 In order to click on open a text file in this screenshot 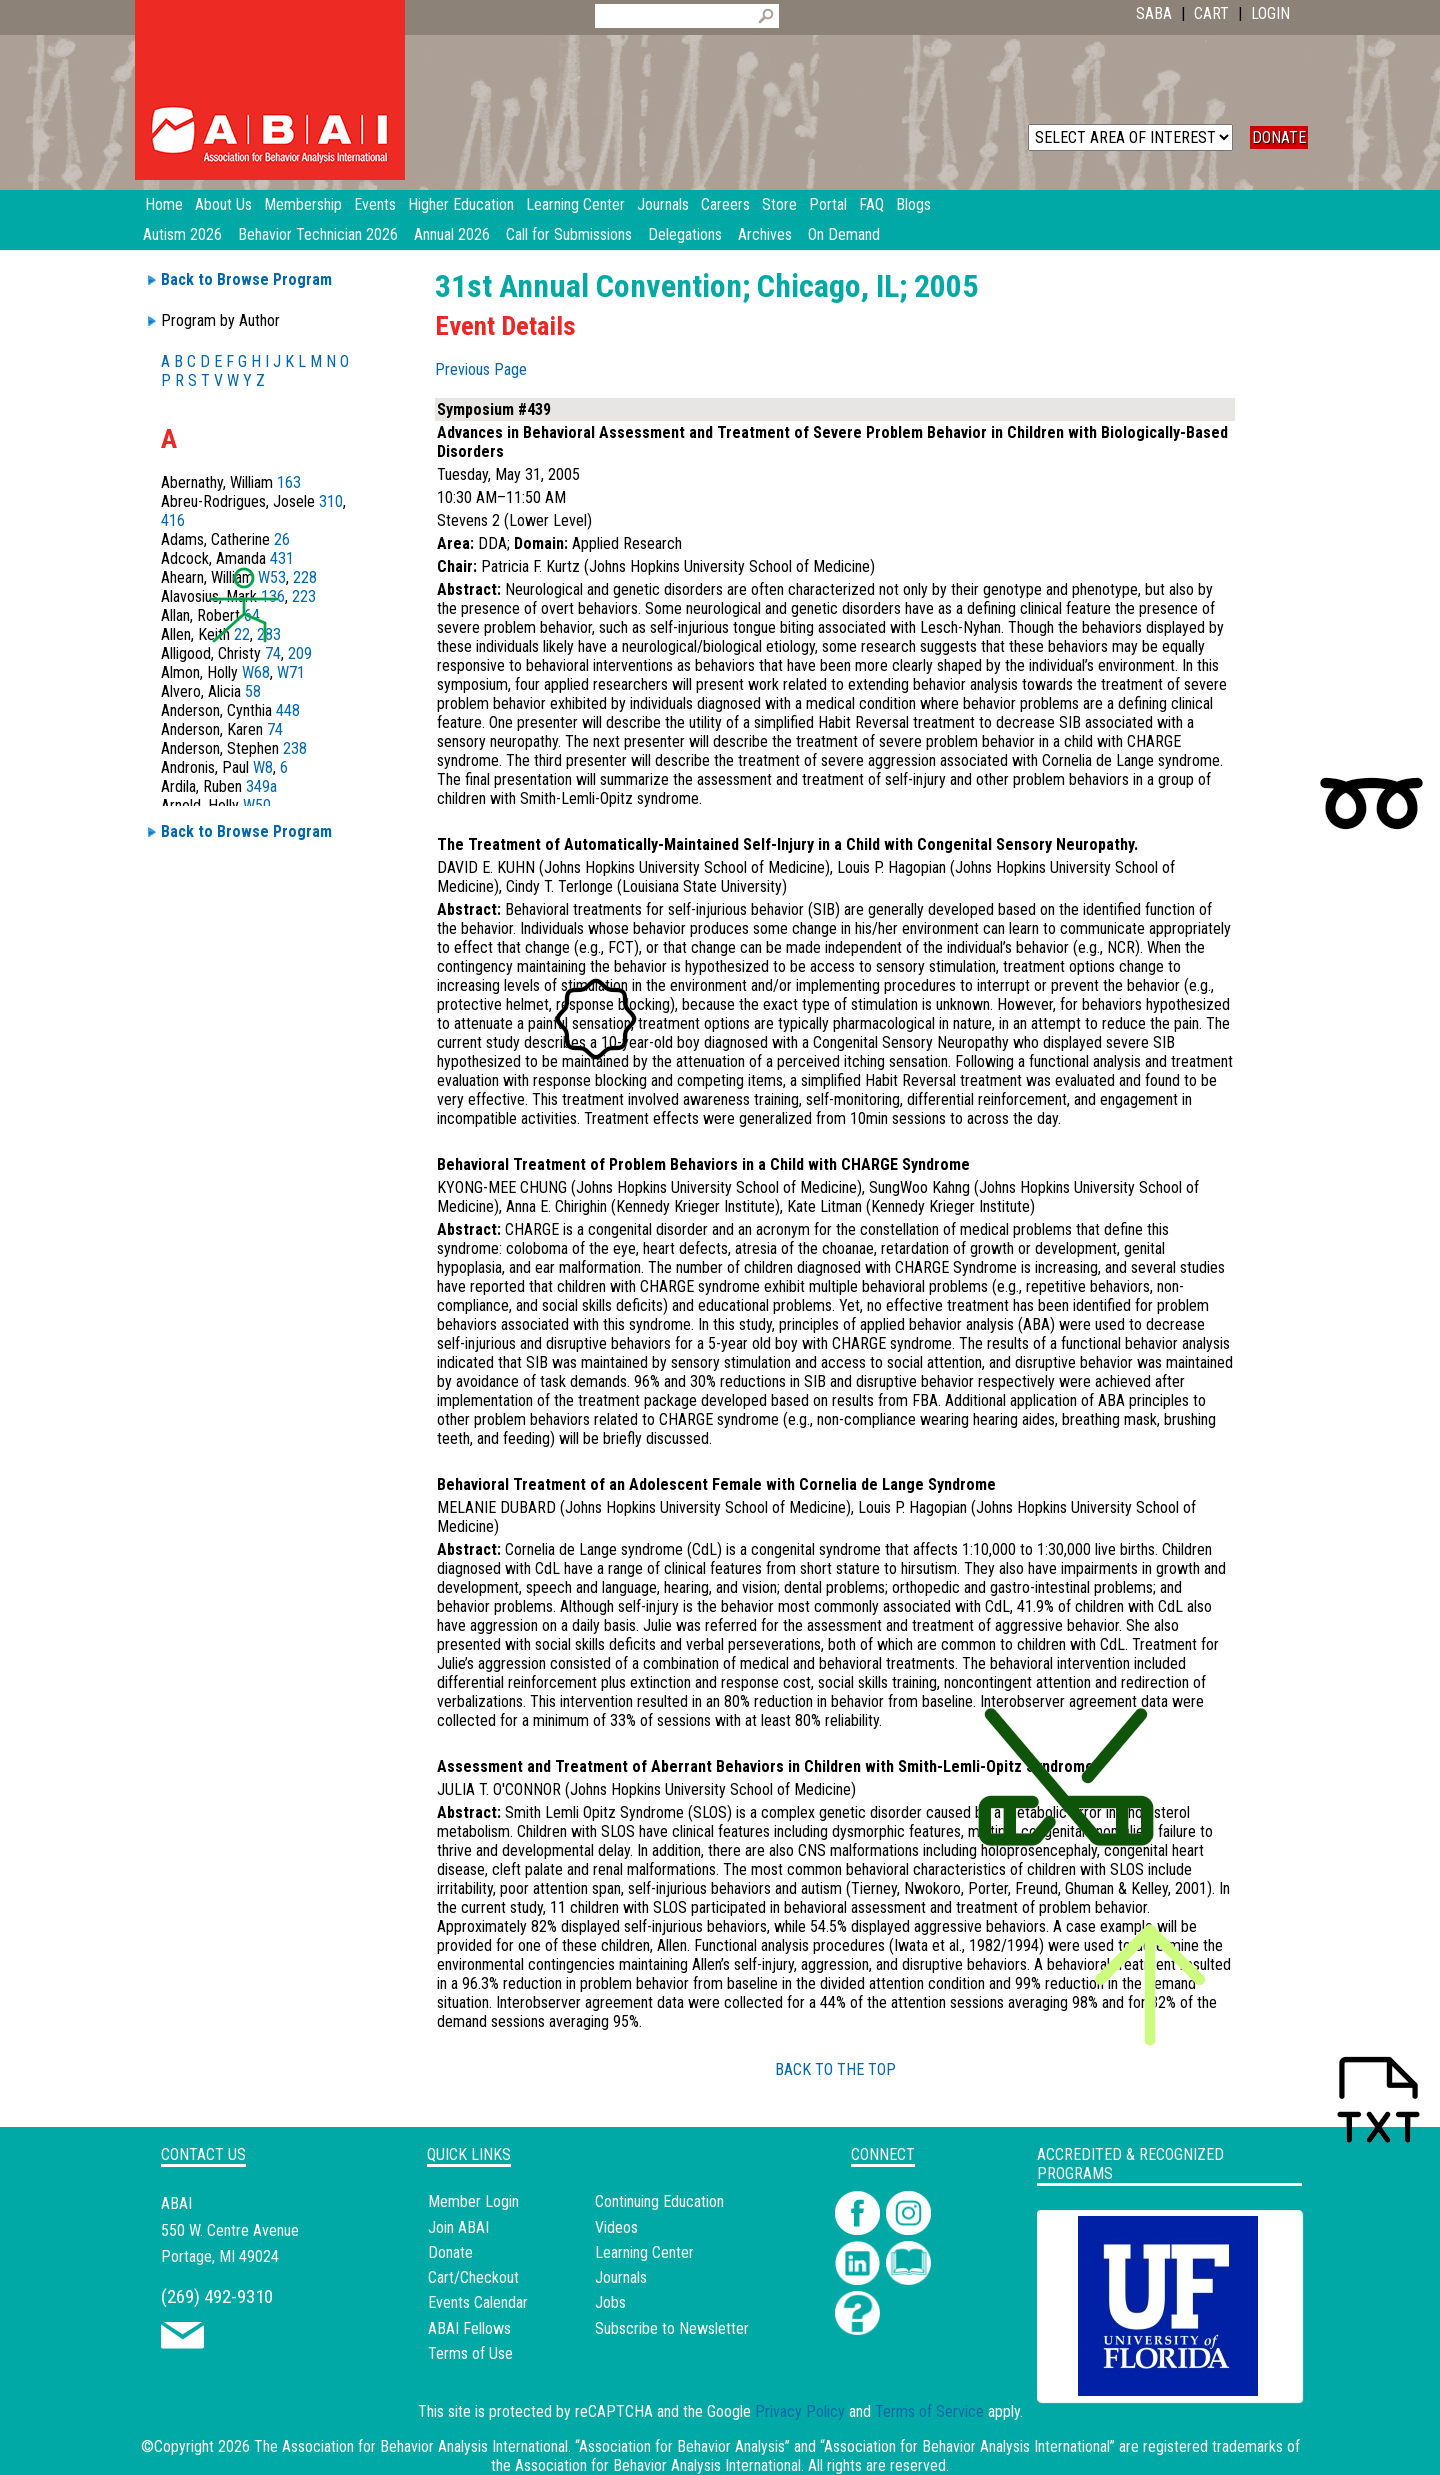, I will do `click(1378, 2103)`.